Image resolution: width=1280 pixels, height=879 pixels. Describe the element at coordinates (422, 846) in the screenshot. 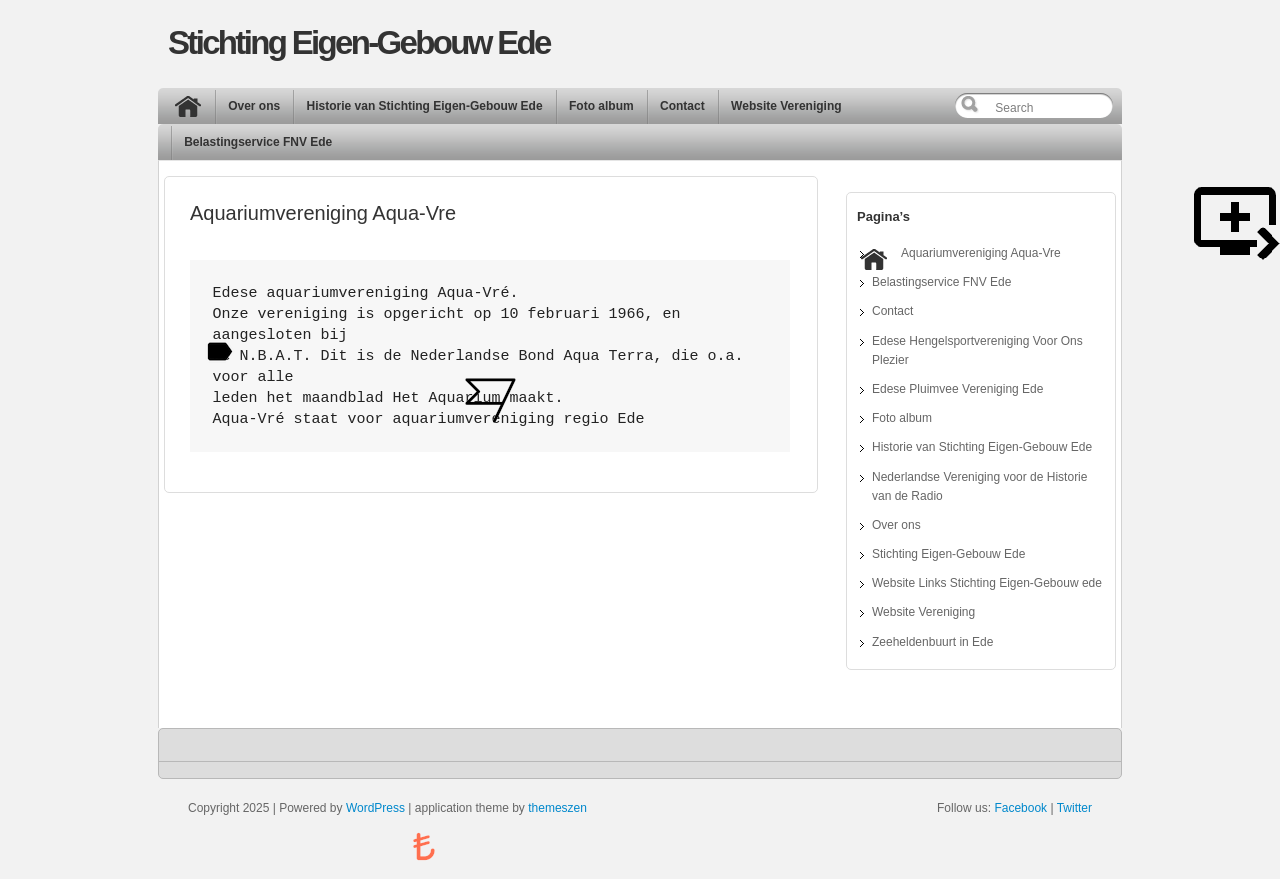

I see `indicates price or payment in turkish lira` at that location.